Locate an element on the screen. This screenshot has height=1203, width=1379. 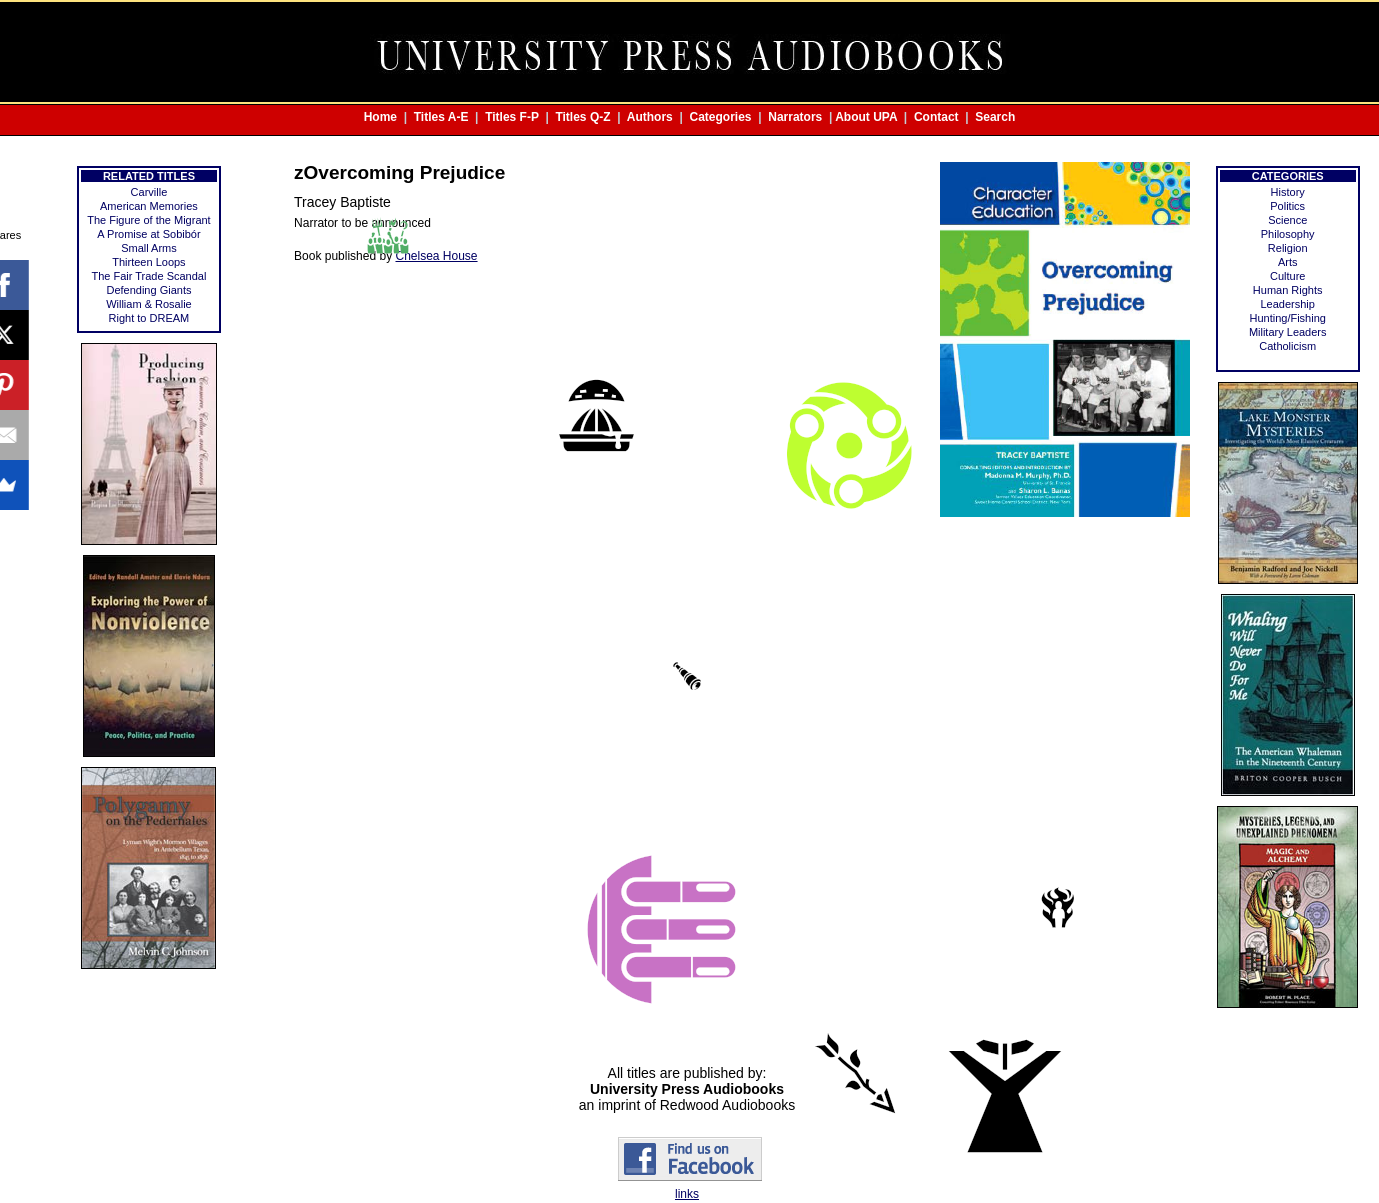
search or explore content is located at coordinates (687, 676).